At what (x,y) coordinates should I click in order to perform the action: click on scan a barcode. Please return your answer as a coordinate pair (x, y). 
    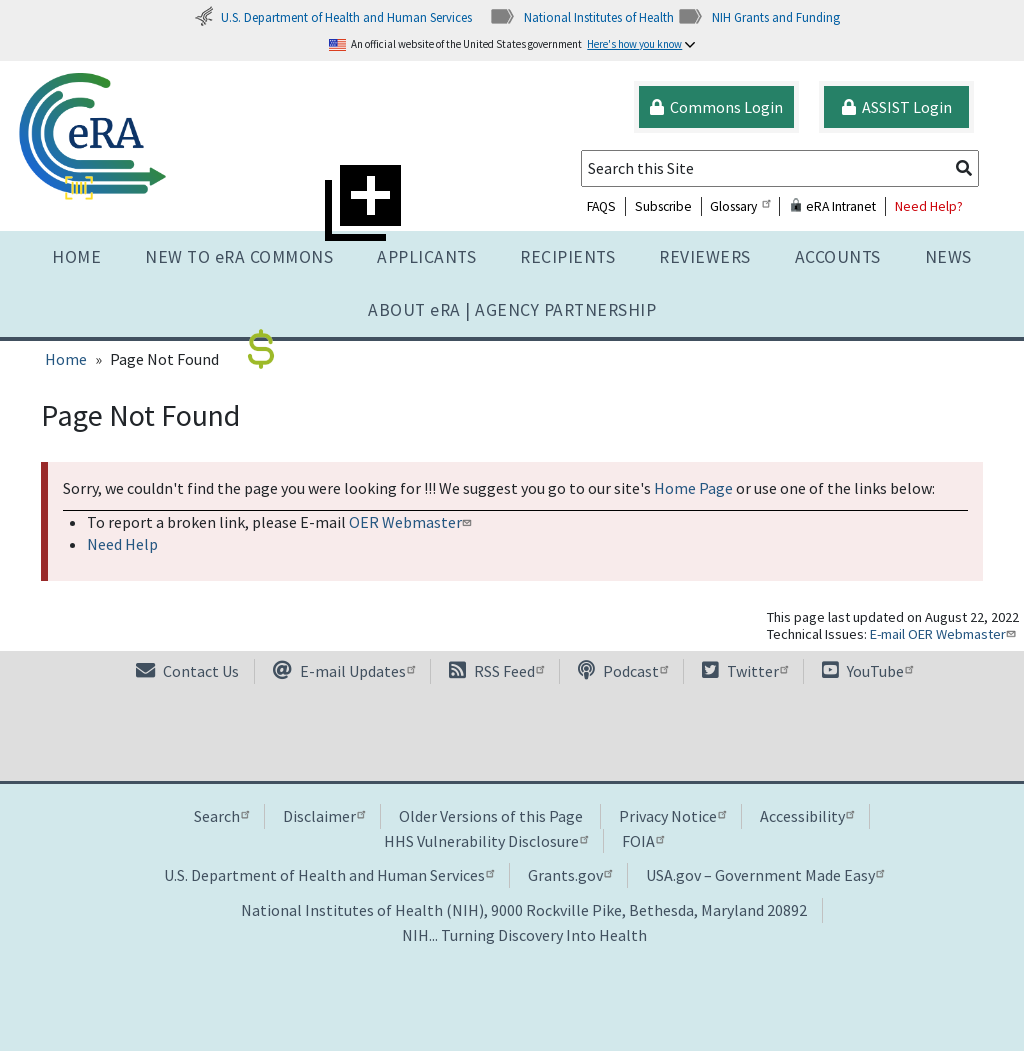
    Looking at the image, I should click on (79, 188).